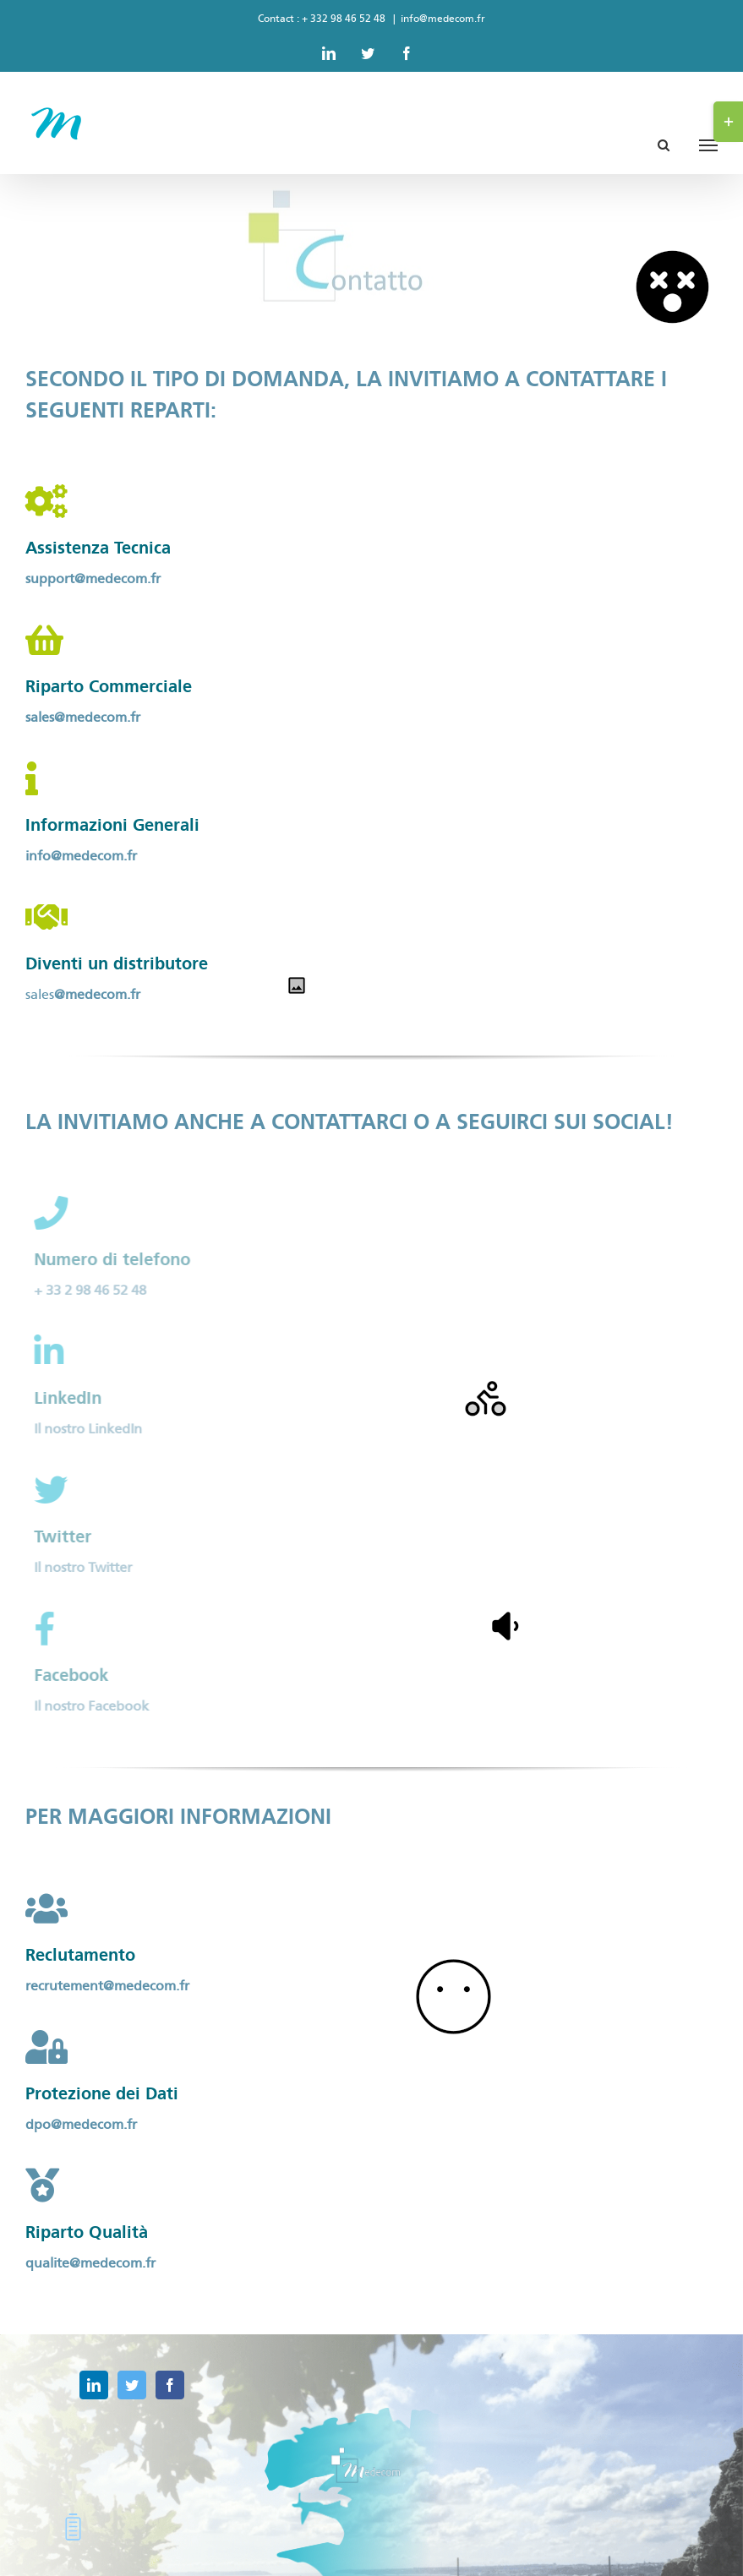 The width and height of the screenshot is (743, 2576). What do you see at coordinates (672, 287) in the screenshot?
I see `indicates an error or system crash` at bounding box center [672, 287].